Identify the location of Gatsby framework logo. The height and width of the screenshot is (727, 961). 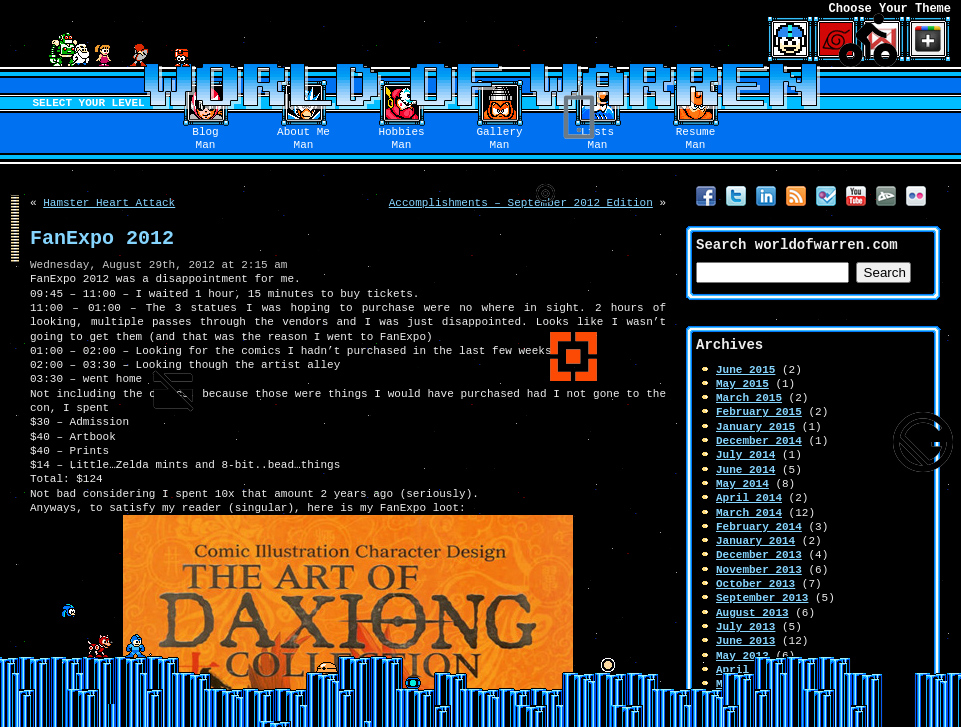
(923, 442).